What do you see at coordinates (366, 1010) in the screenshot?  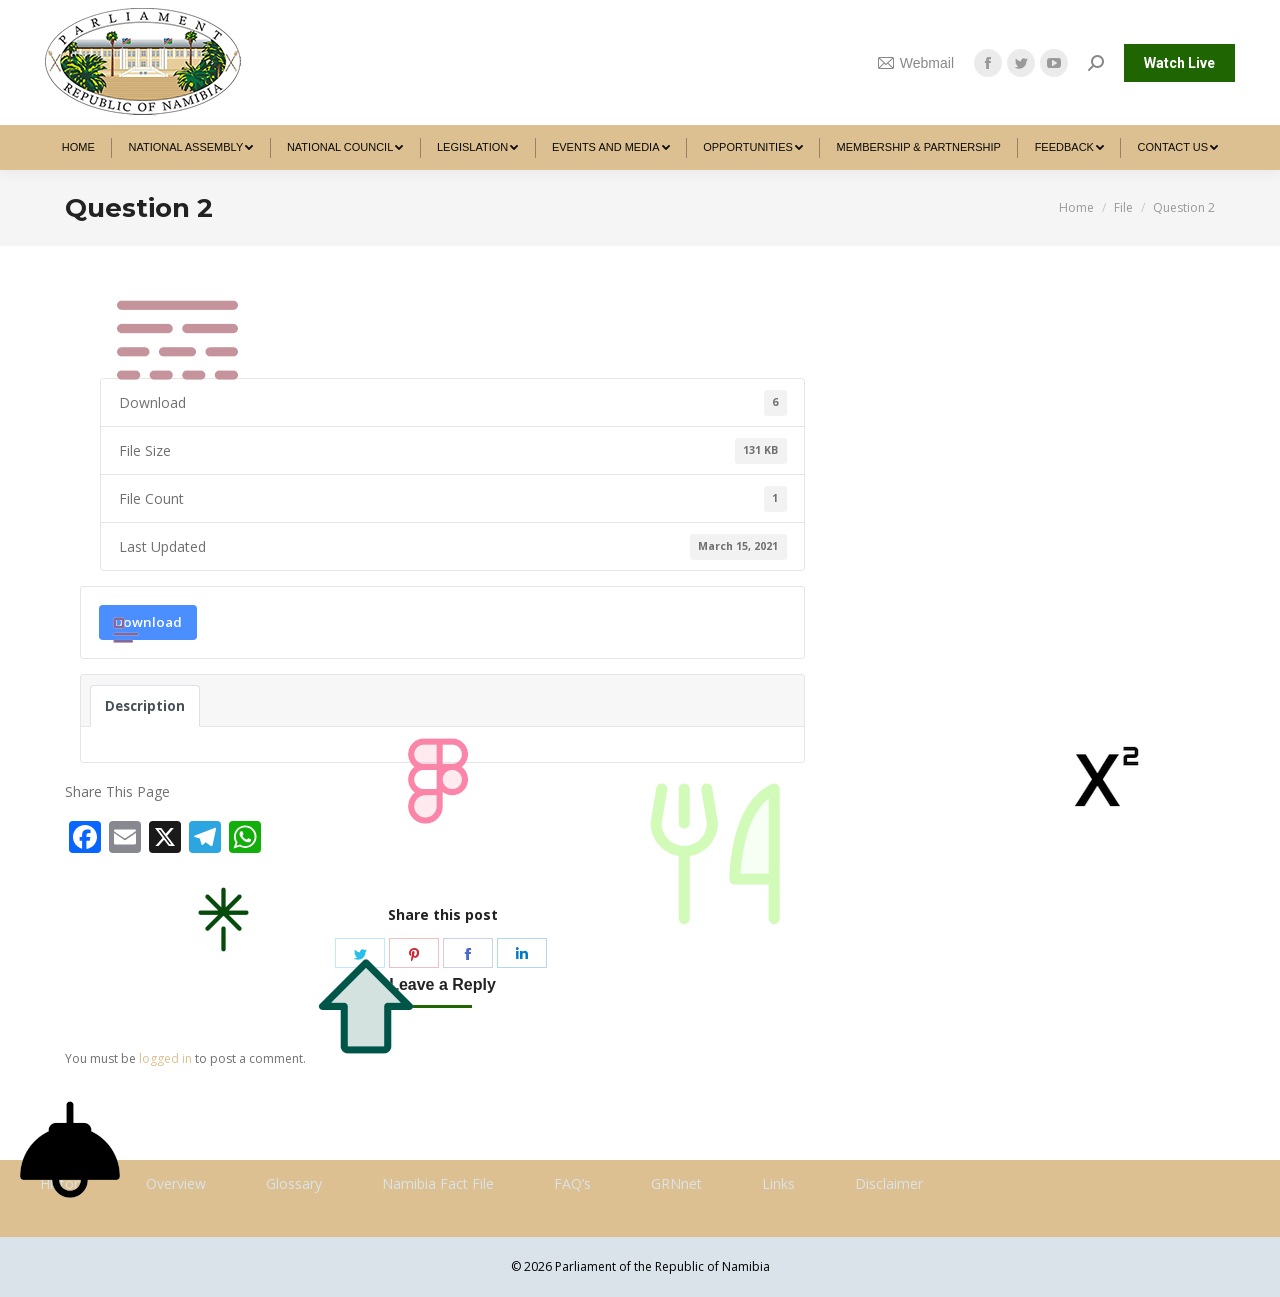 I see `upload a file or content` at bounding box center [366, 1010].